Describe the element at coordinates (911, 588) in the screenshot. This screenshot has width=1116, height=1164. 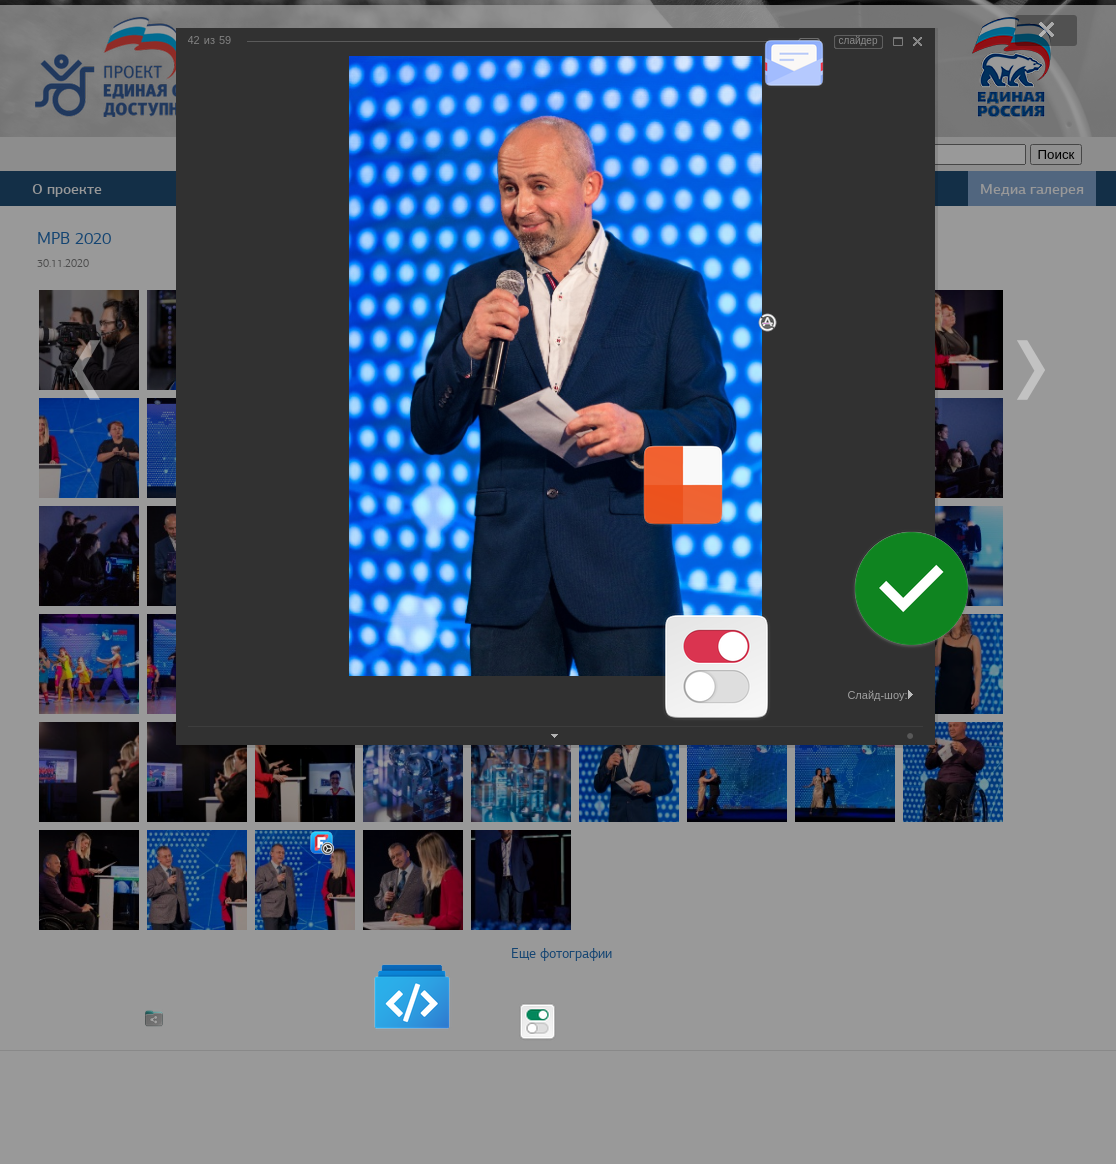
I see `mark item as complete or approved` at that location.